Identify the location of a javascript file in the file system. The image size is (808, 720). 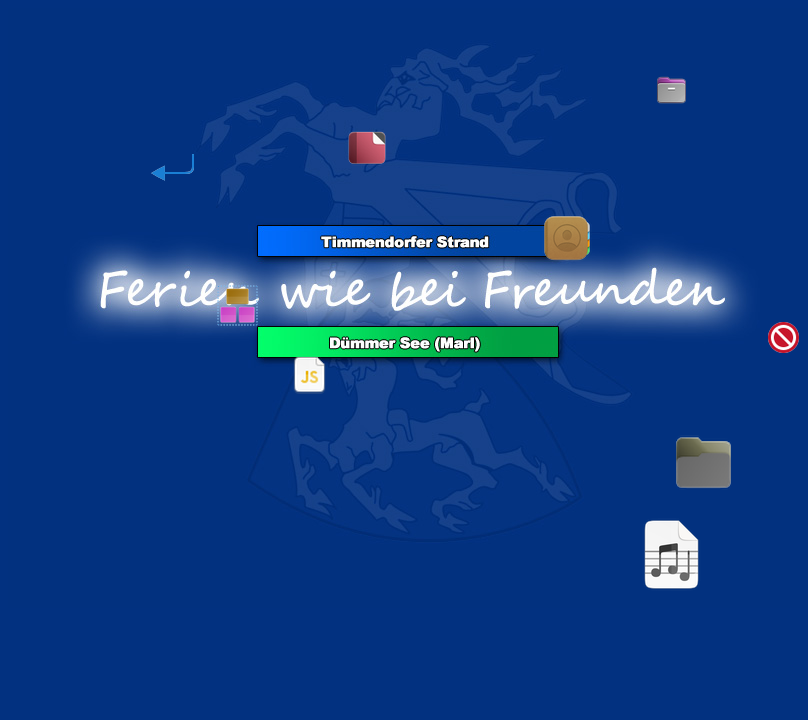
(309, 374).